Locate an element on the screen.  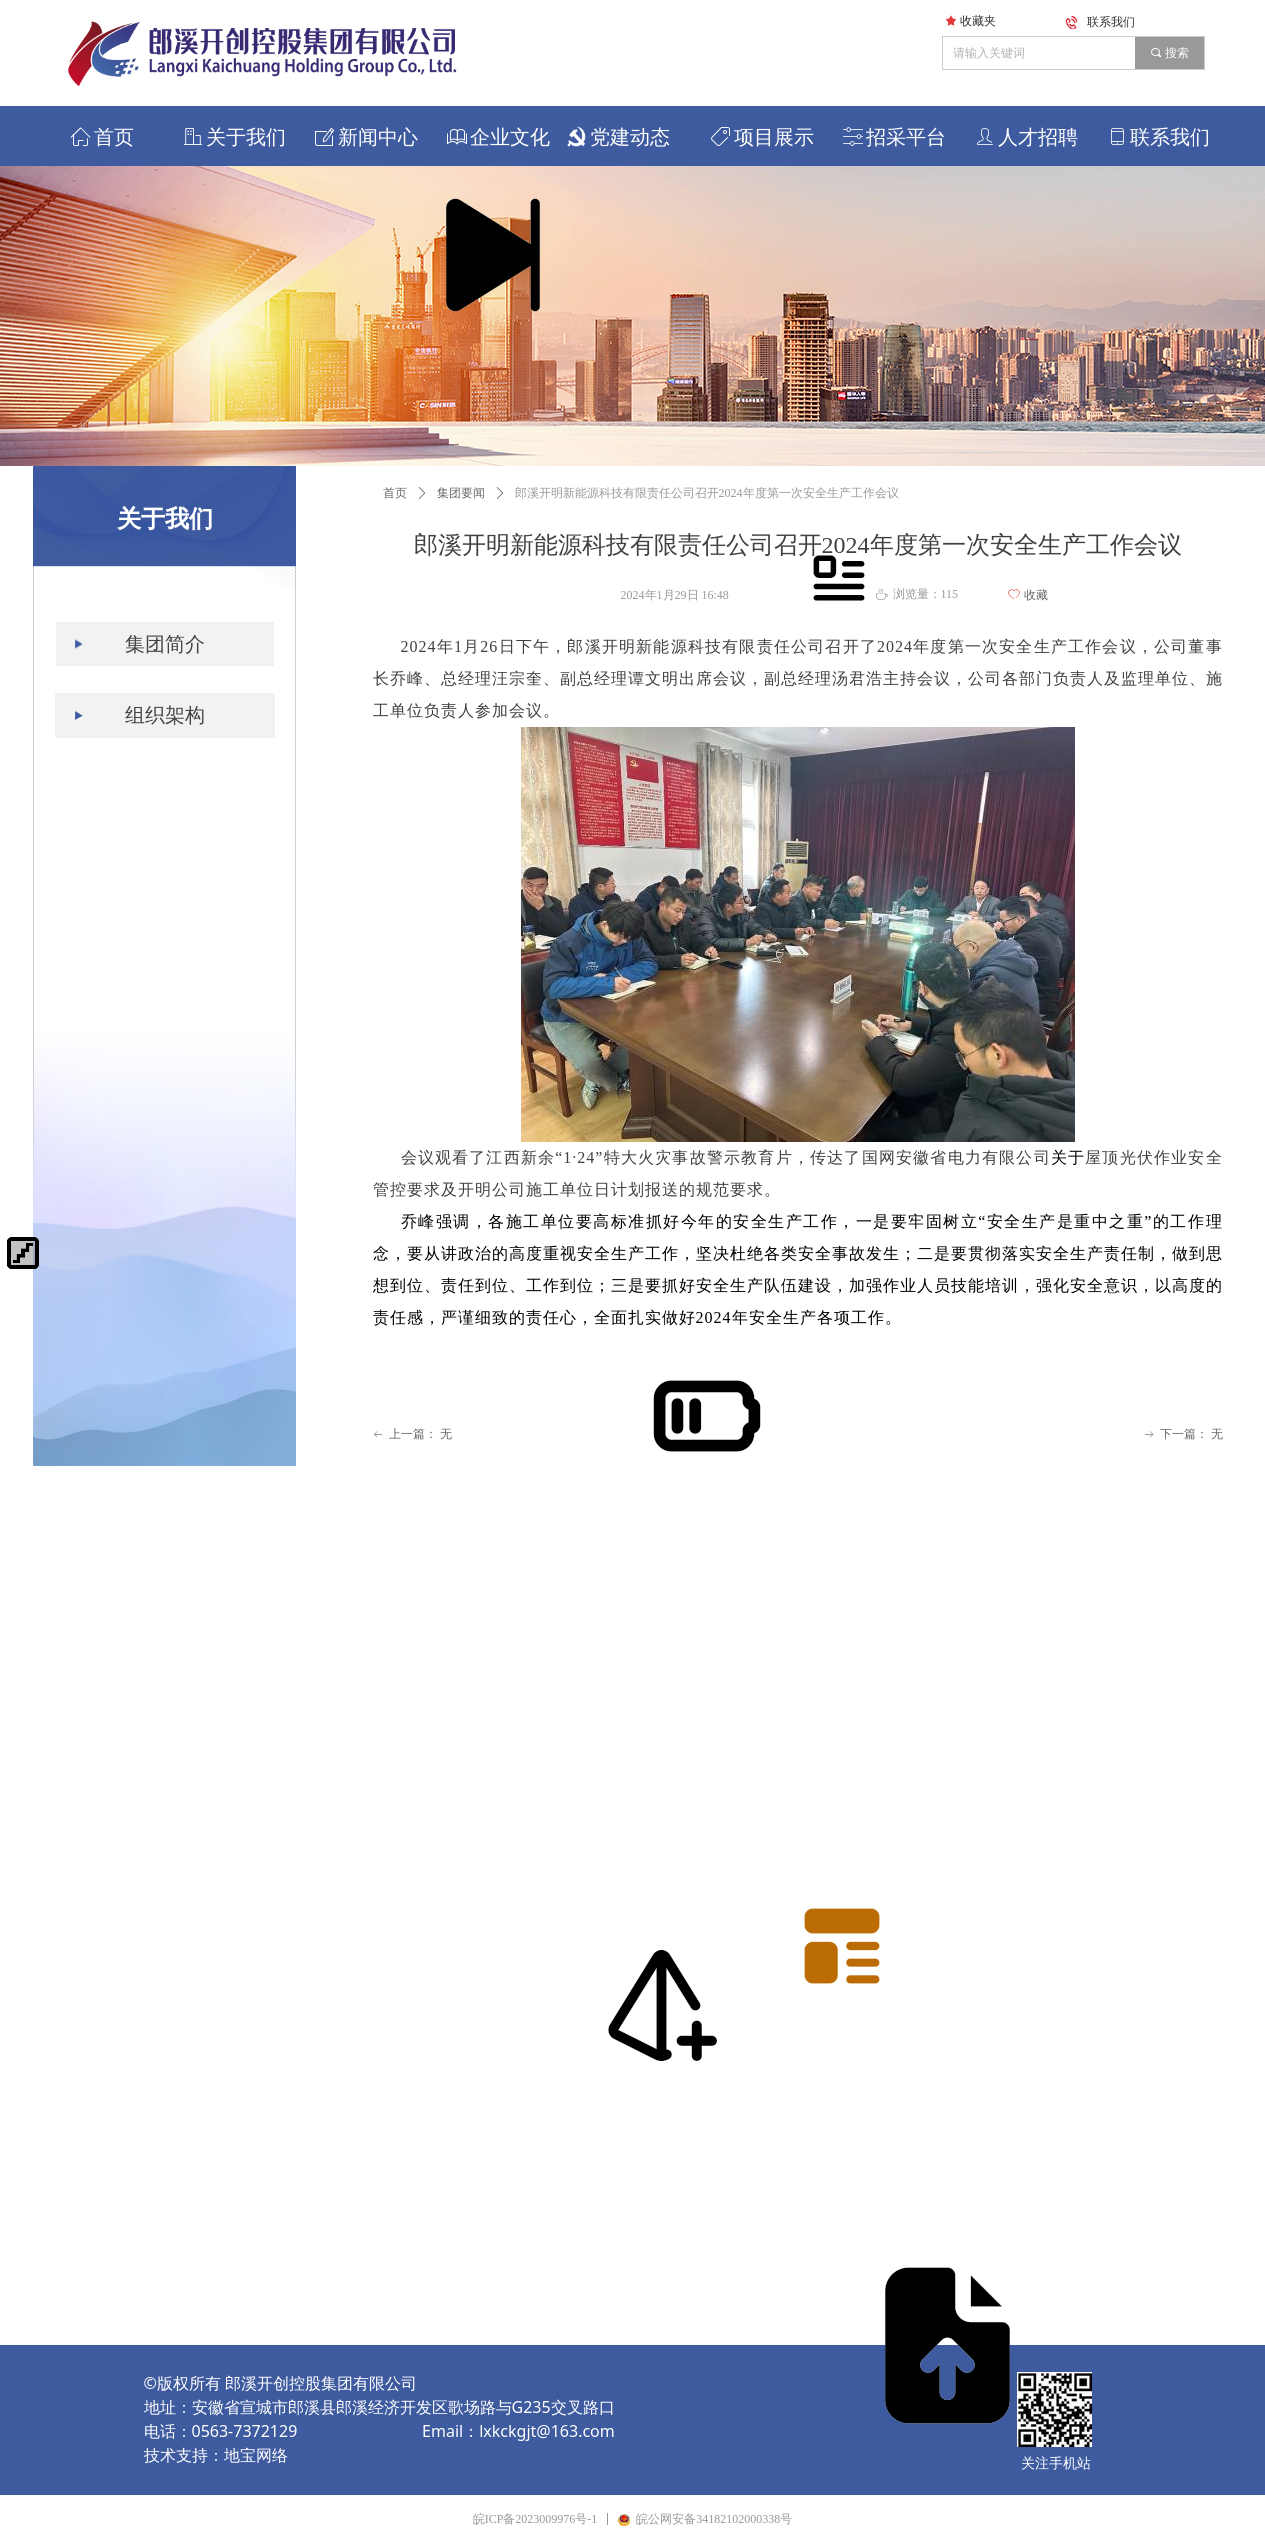
indicates low battery level is located at coordinates (707, 1416).